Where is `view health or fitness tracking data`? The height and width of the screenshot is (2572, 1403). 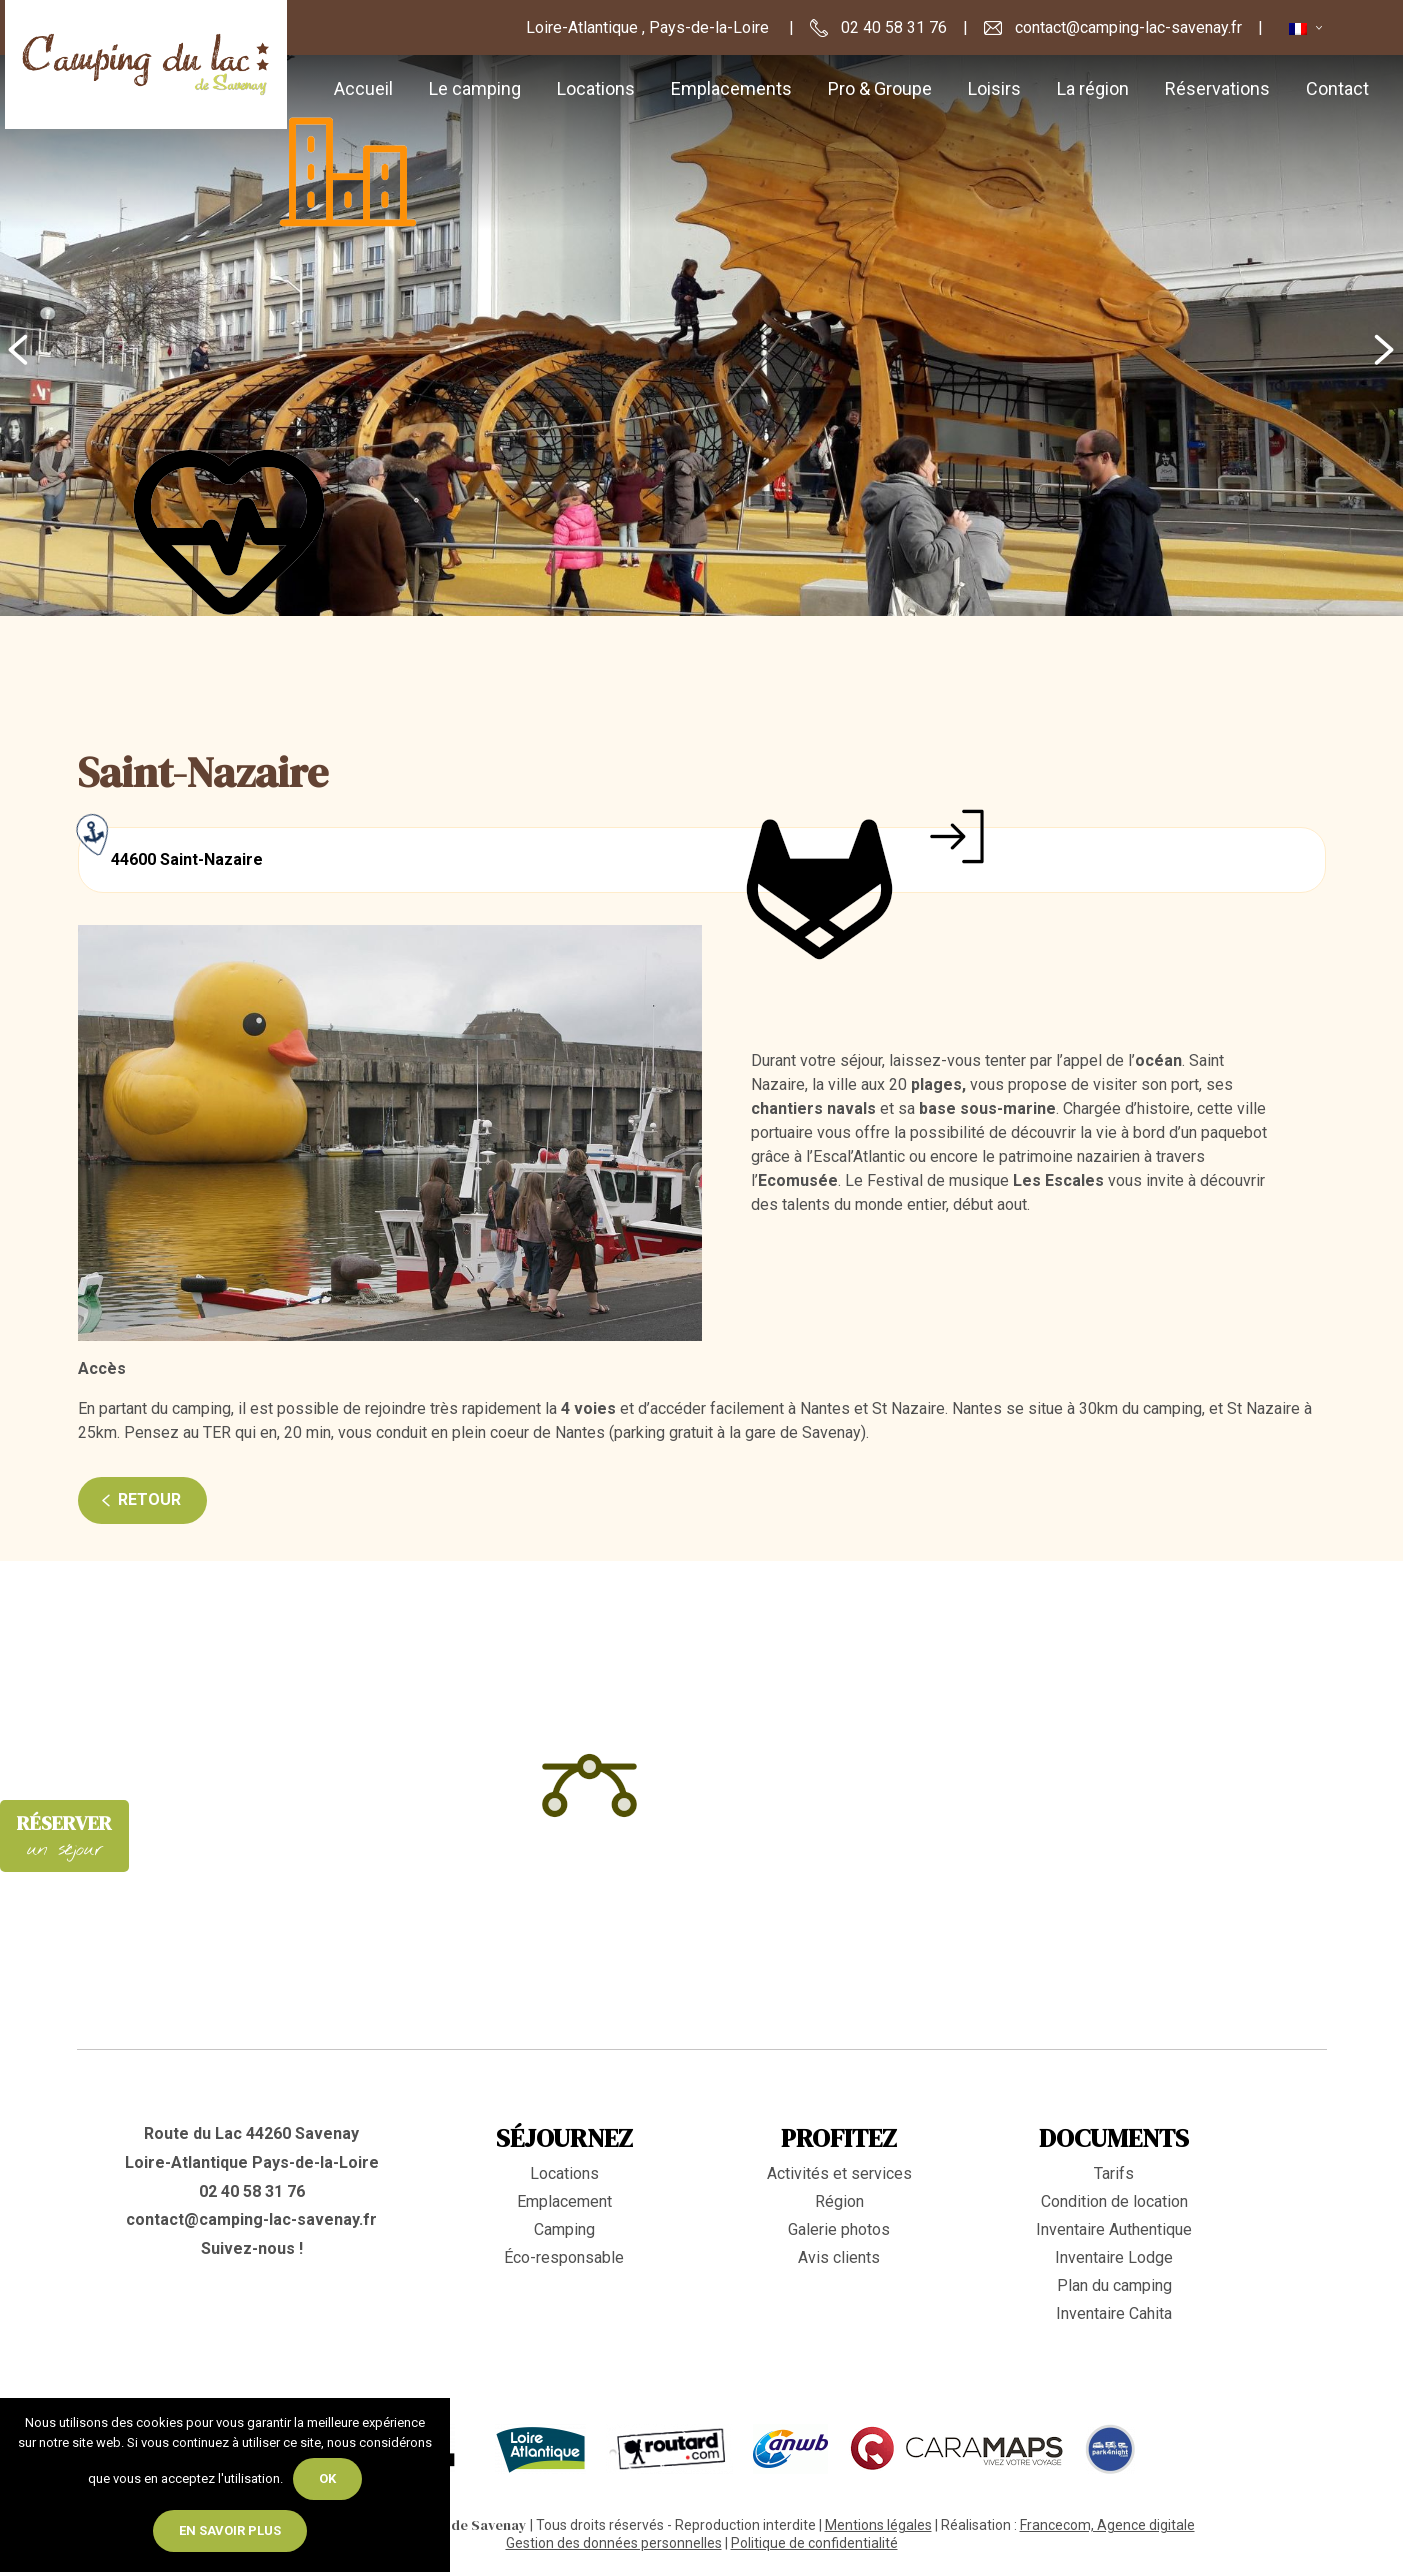 view health or fitness tracking data is located at coordinates (229, 528).